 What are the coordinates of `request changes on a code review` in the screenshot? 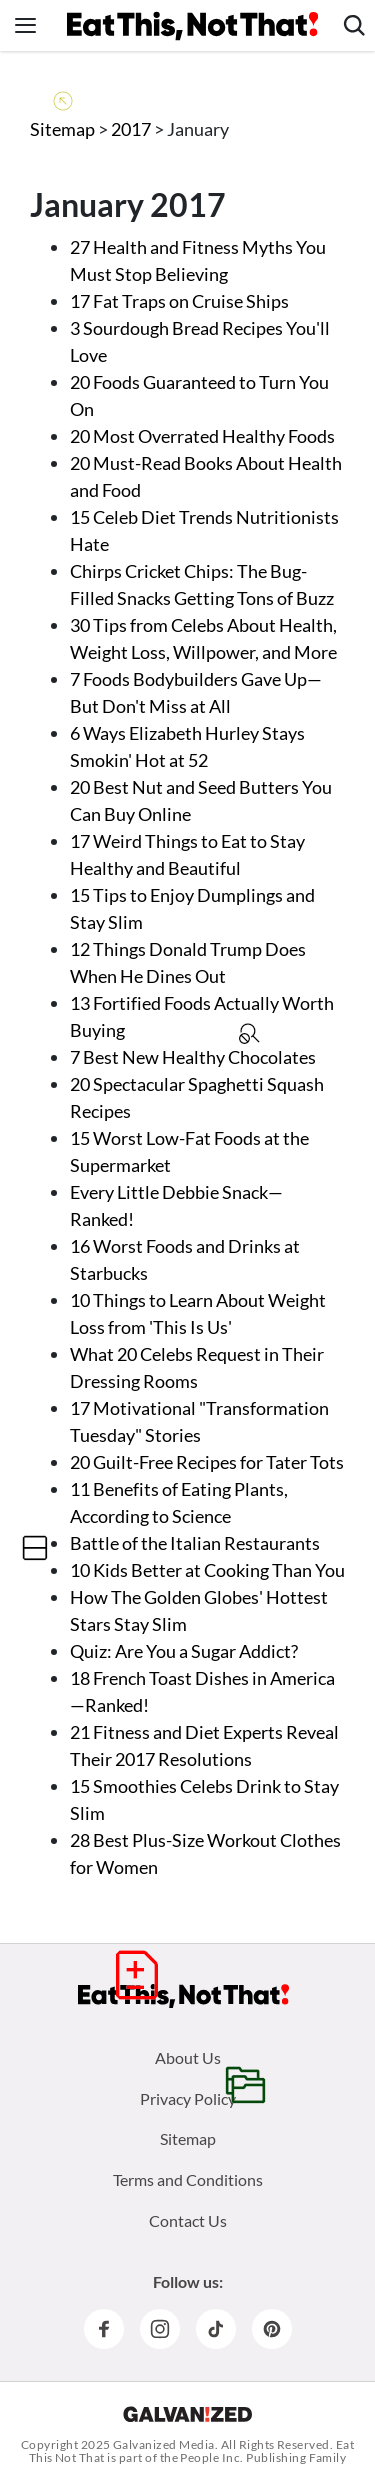 It's located at (137, 1975).